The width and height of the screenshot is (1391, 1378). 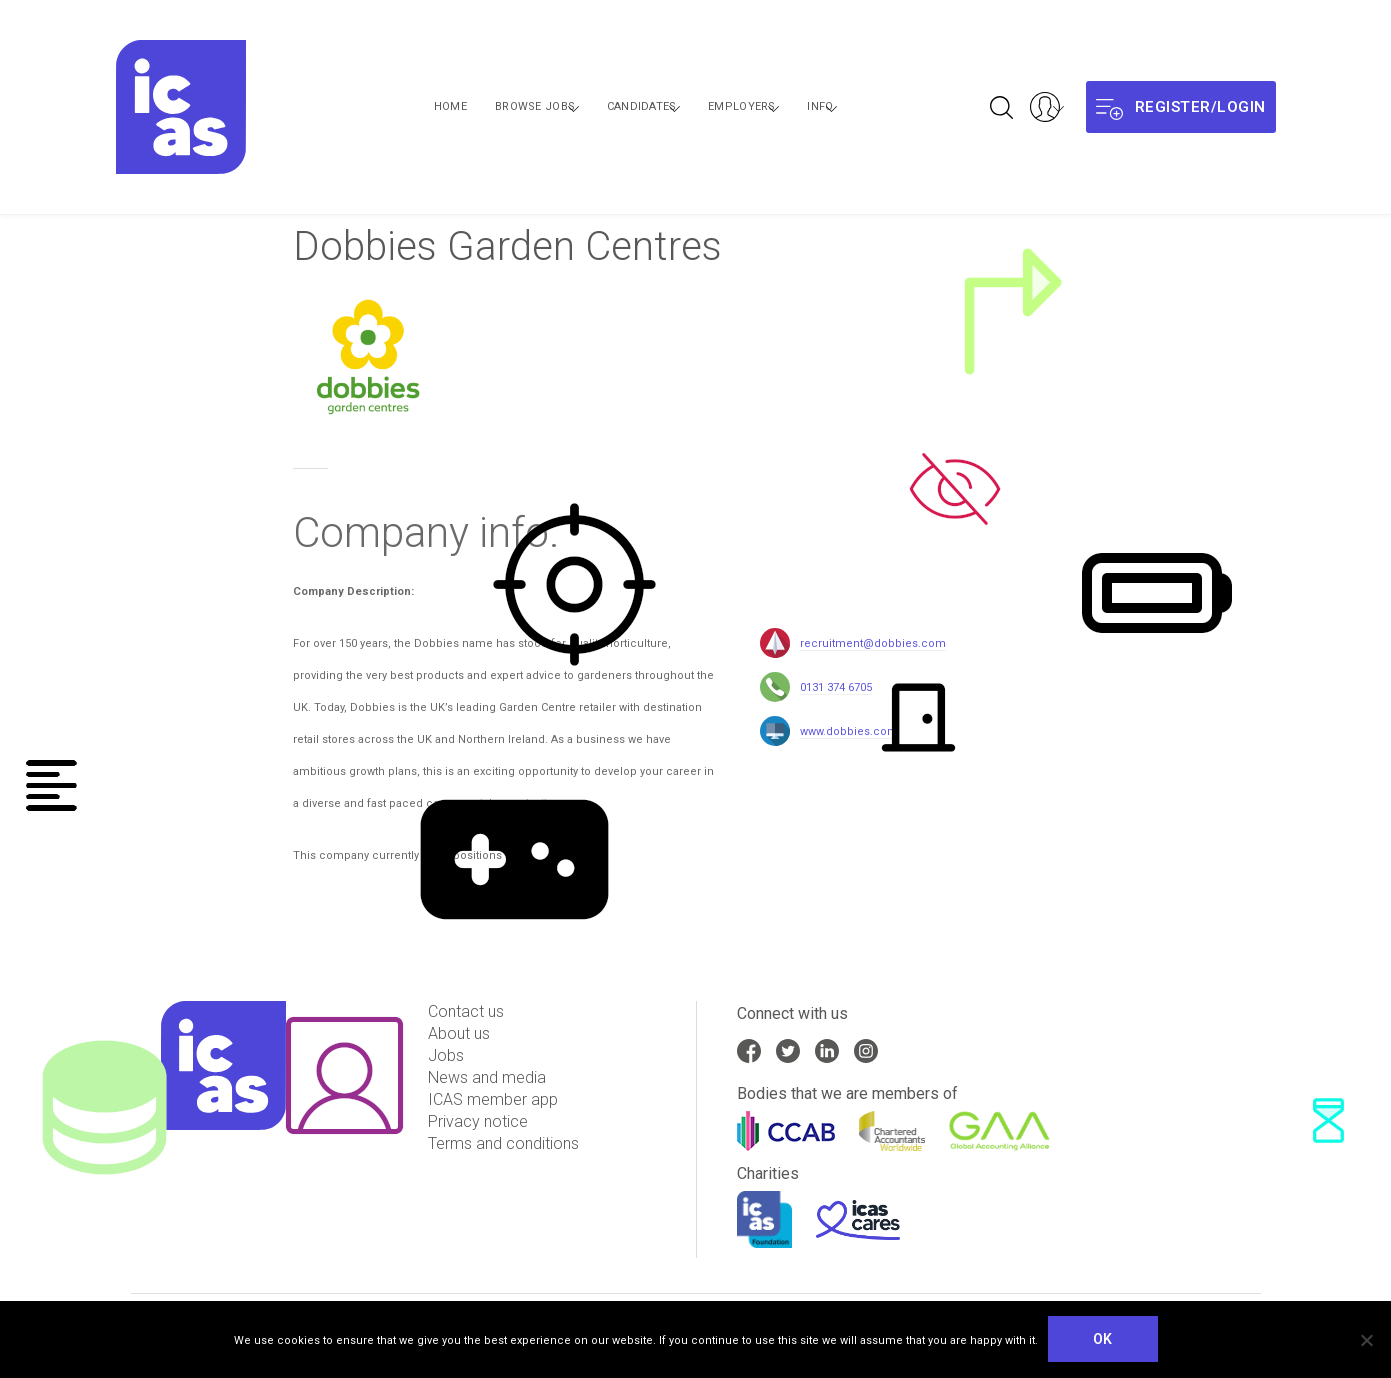 What do you see at coordinates (104, 1107) in the screenshot?
I see `access database or data storage` at bounding box center [104, 1107].